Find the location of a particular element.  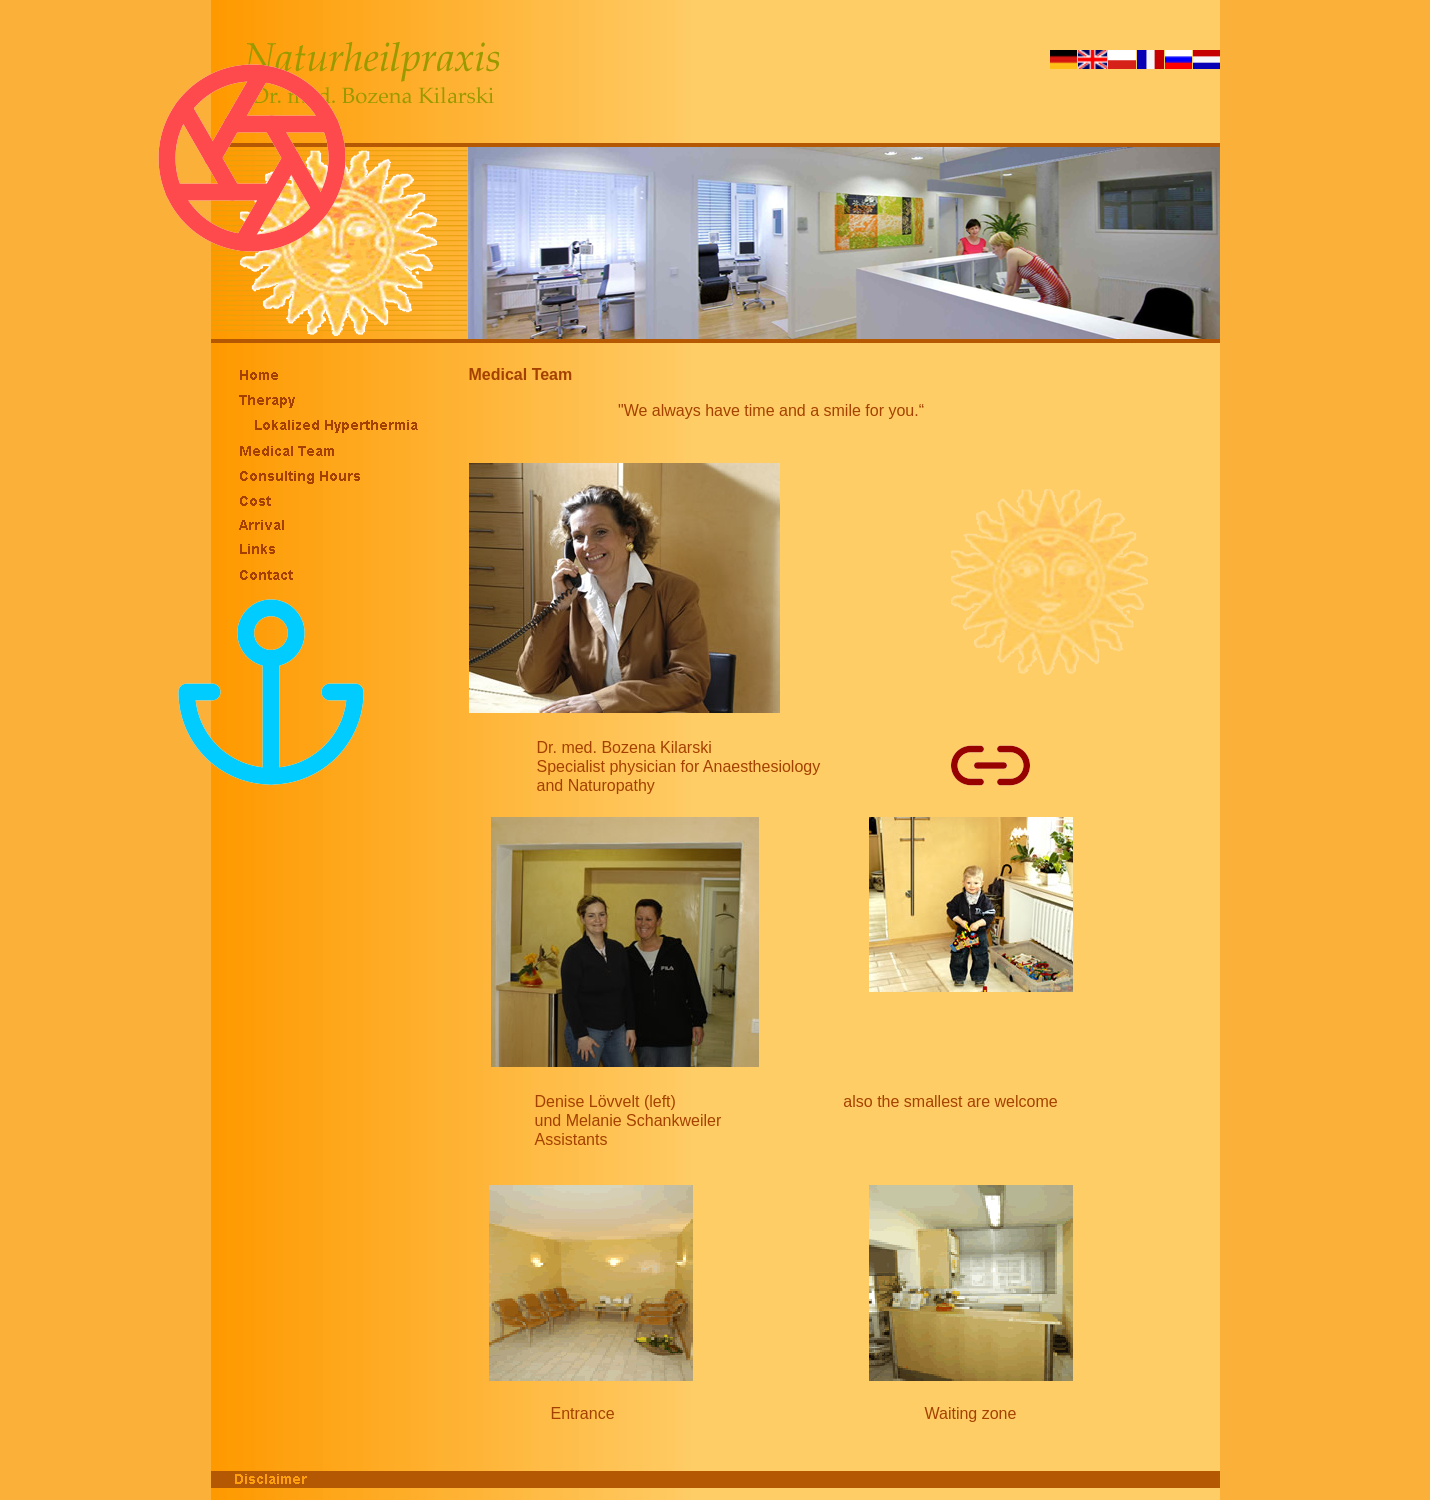

copy or share a link is located at coordinates (990, 765).